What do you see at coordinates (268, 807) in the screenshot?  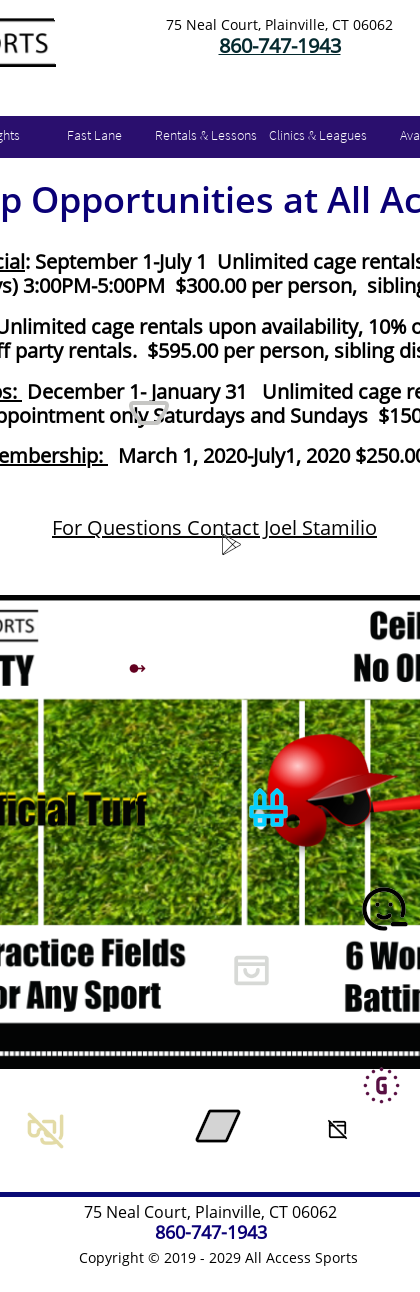 I see `access property boundary settings` at bounding box center [268, 807].